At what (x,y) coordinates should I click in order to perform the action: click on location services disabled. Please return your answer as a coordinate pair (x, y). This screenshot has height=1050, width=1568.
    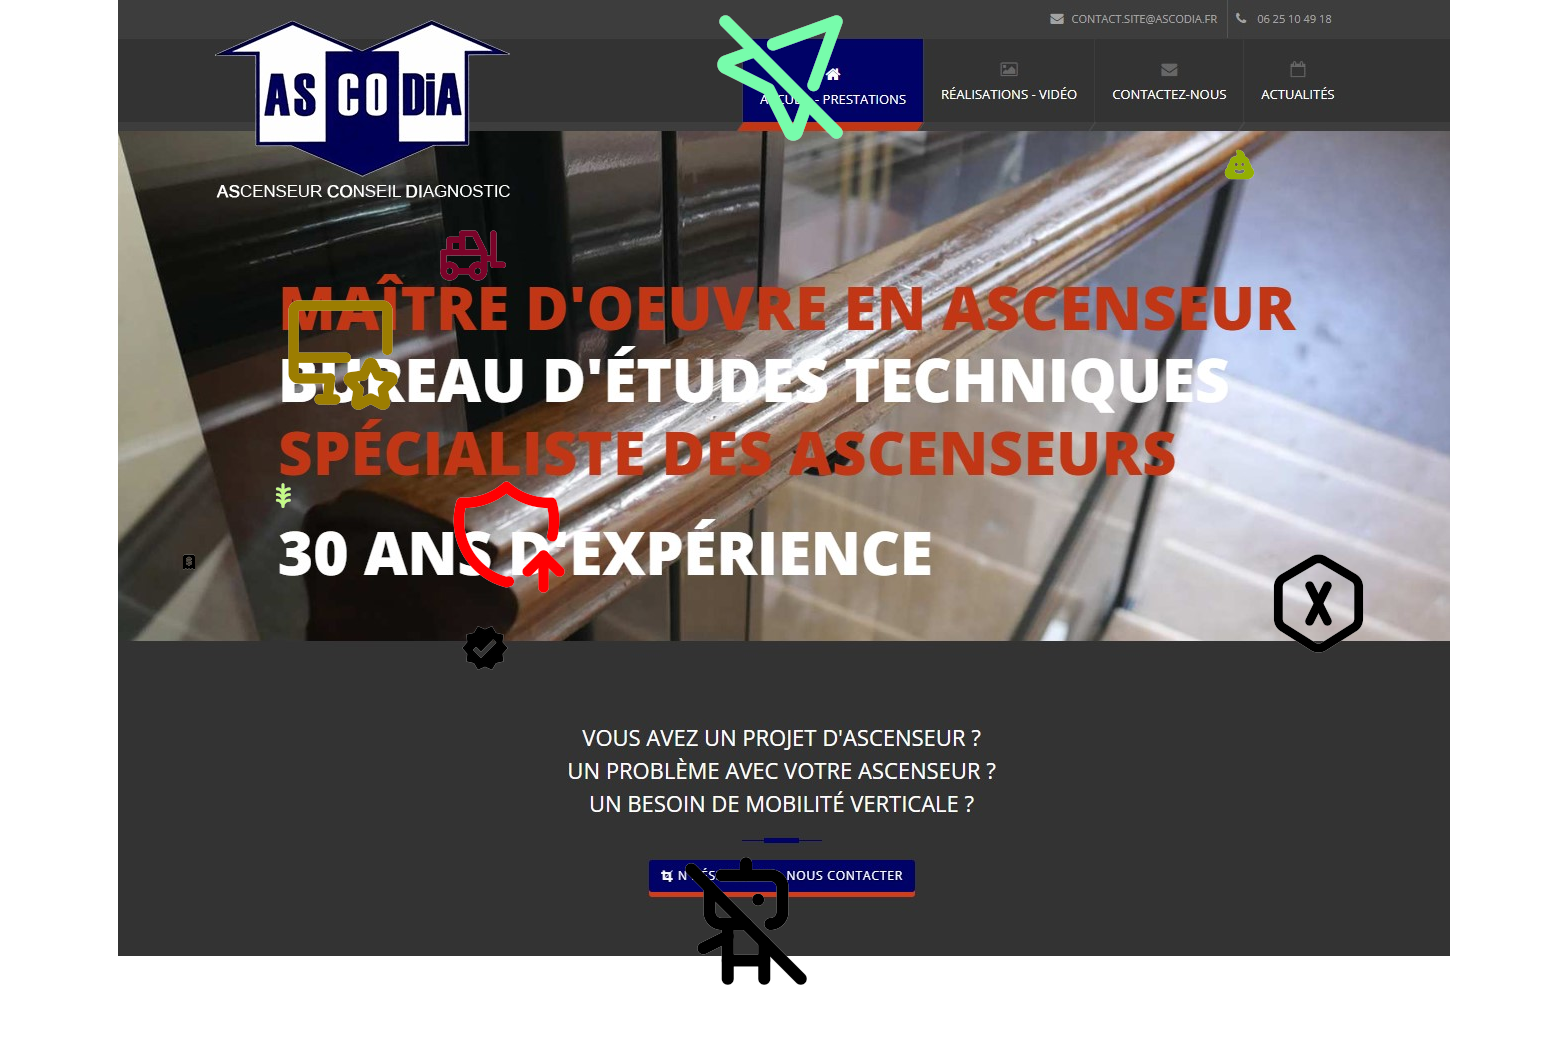
    Looking at the image, I should click on (781, 77).